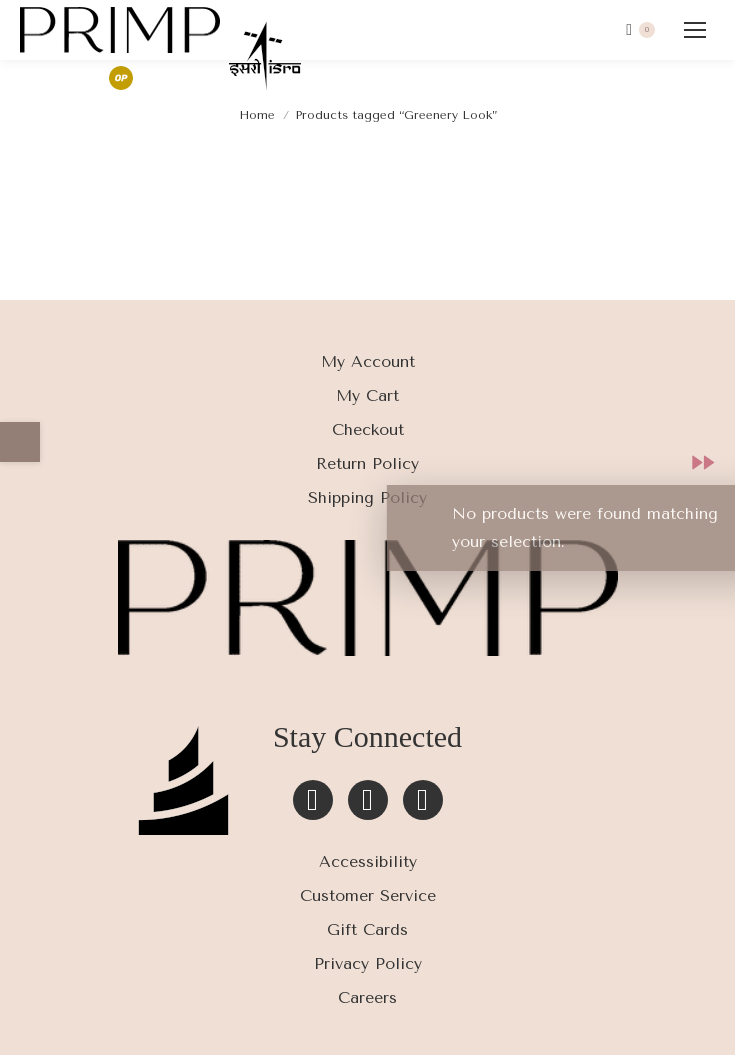 Image resolution: width=735 pixels, height=1055 pixels. What do you see at coordinates (265, 56) in the screenshot?
I see `link to ISRO (Indian Space Research Organisation) website` at bounding box center [265, 56].